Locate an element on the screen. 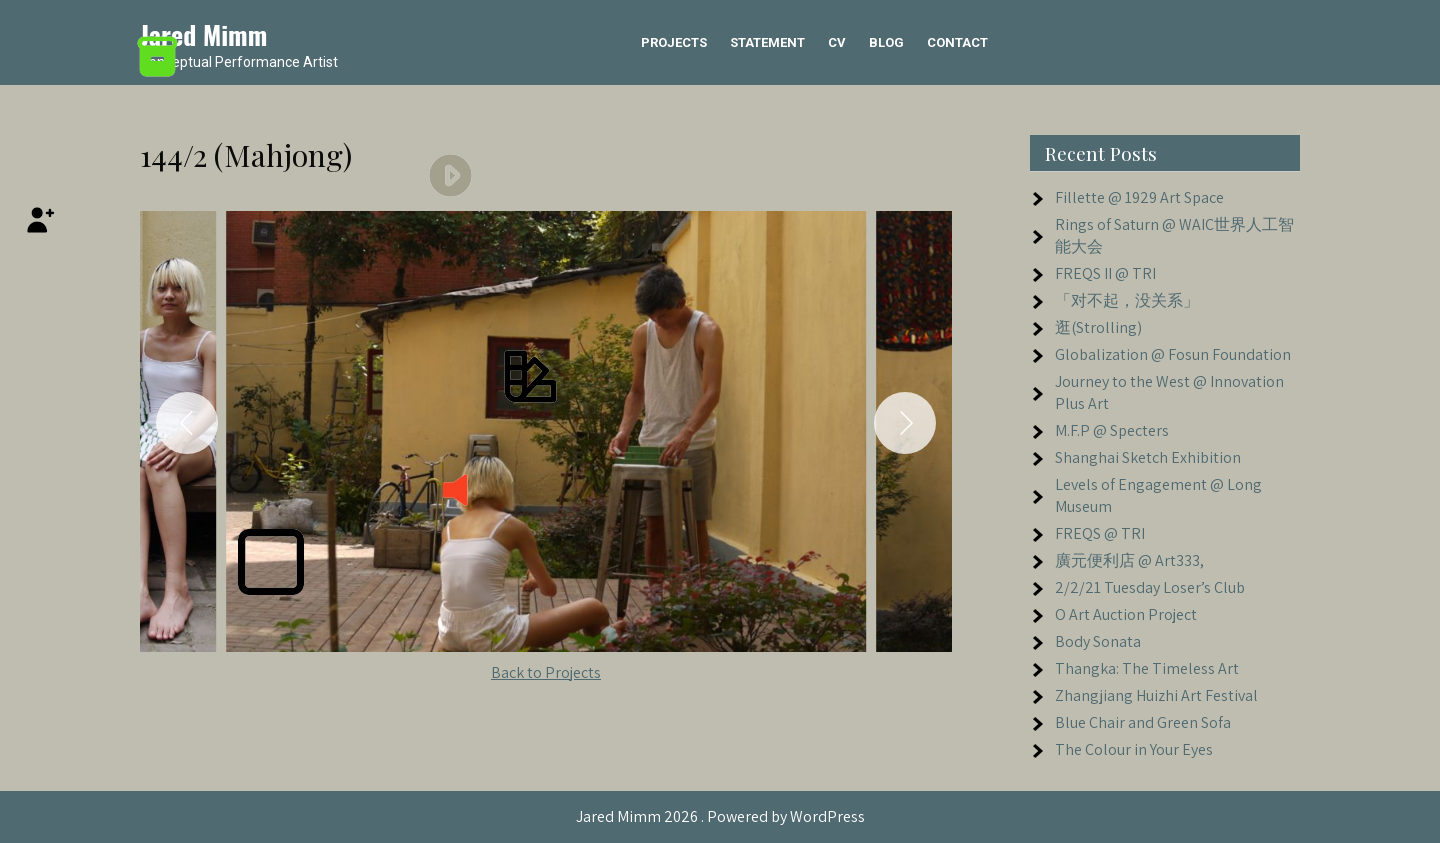  play media or video content is located at coordinates (450, 175).